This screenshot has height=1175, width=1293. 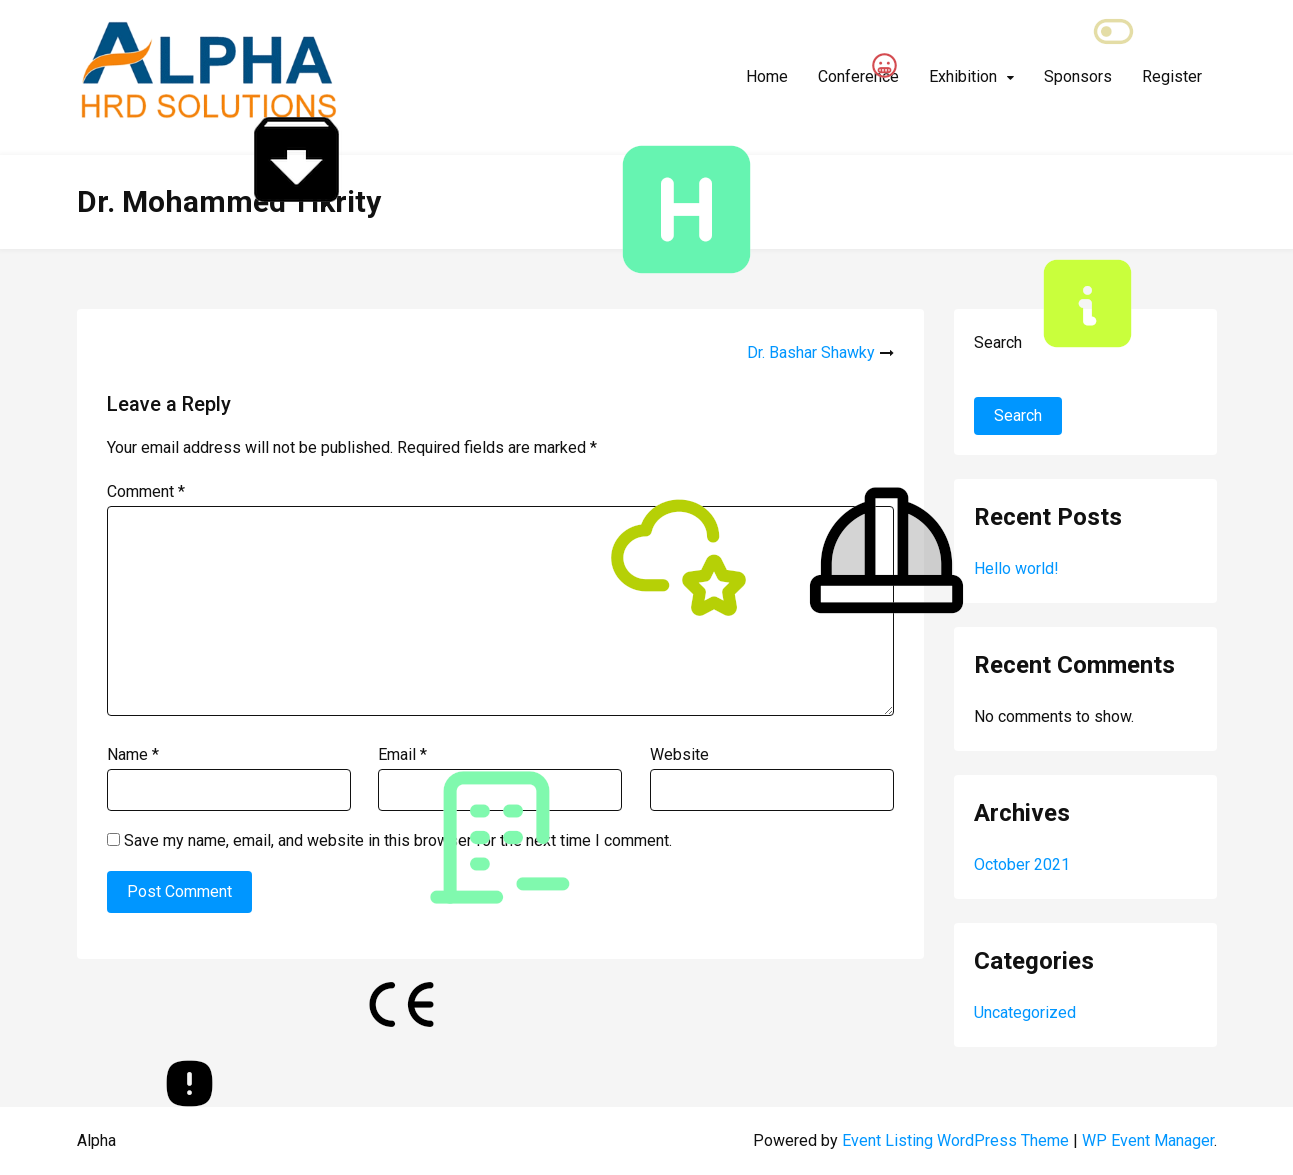 What do you see at coordinates (686, 209) in the screenshot?
I see `indicates a helipad or helicopter landing zone` at bounding box center [686, 209].